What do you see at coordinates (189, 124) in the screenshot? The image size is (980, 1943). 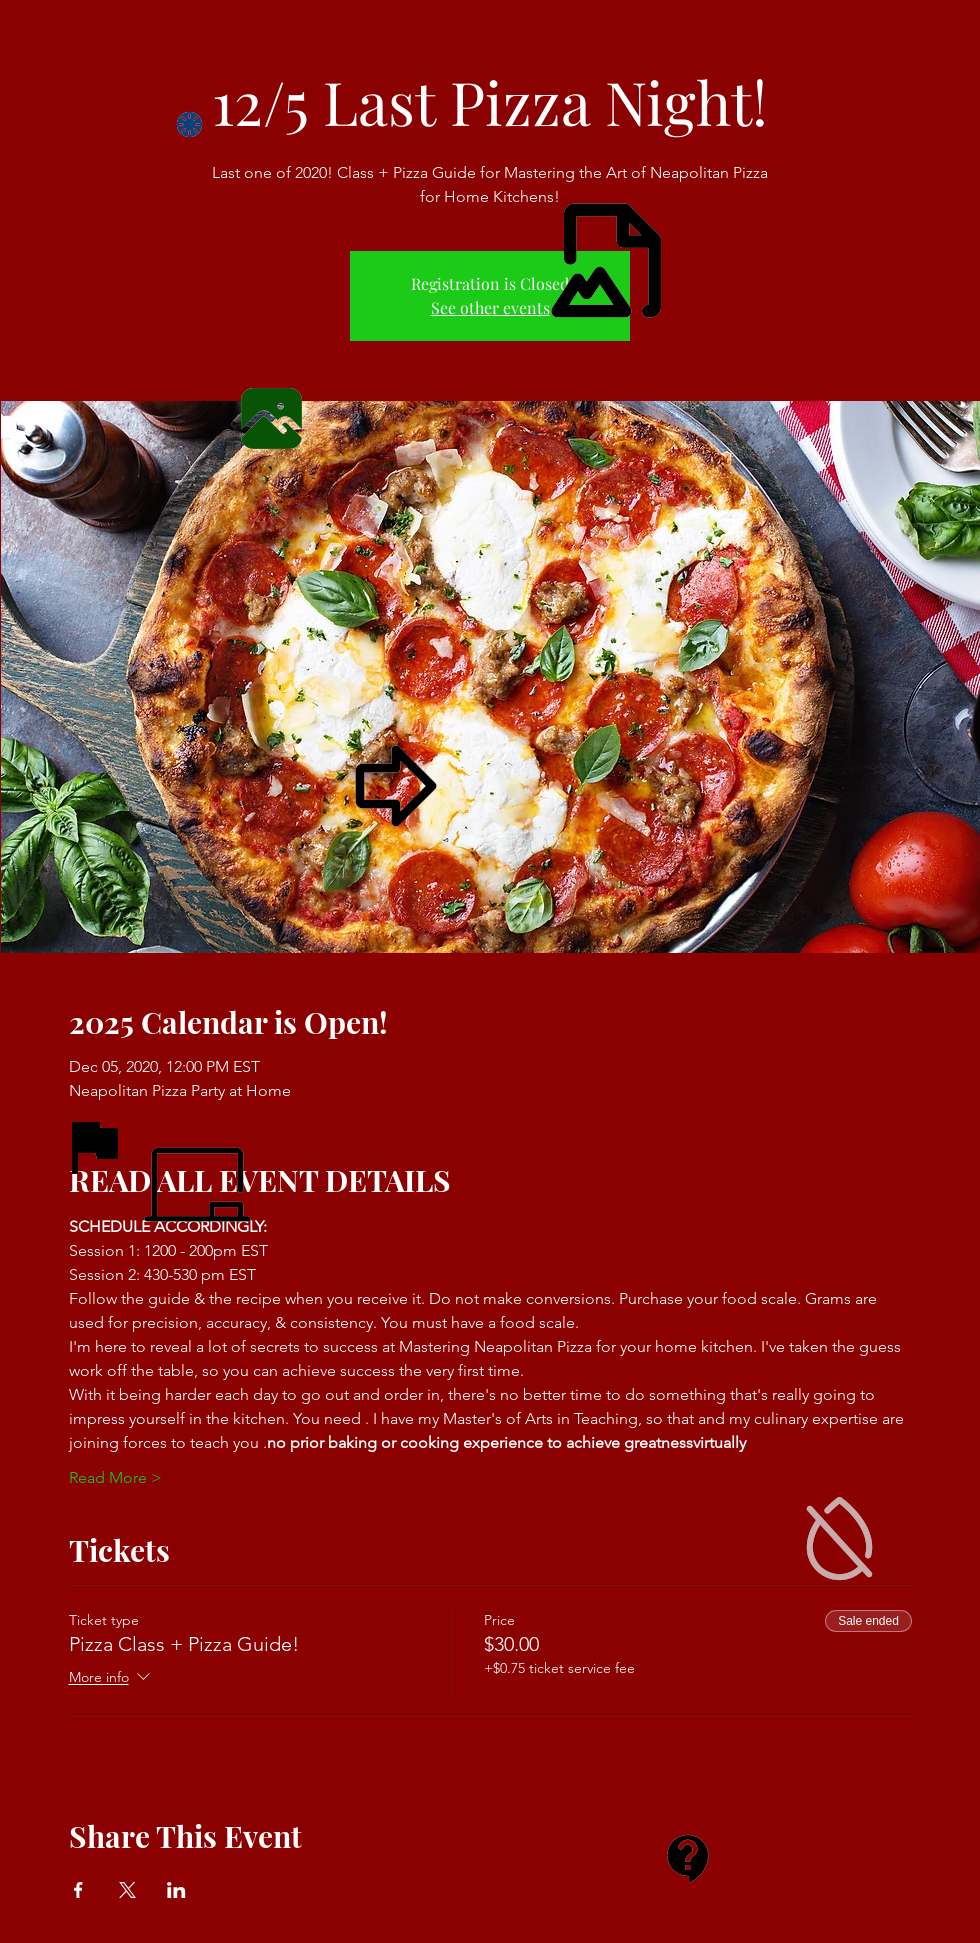 I see `loading content in progress` at bounding box center [189, 124].